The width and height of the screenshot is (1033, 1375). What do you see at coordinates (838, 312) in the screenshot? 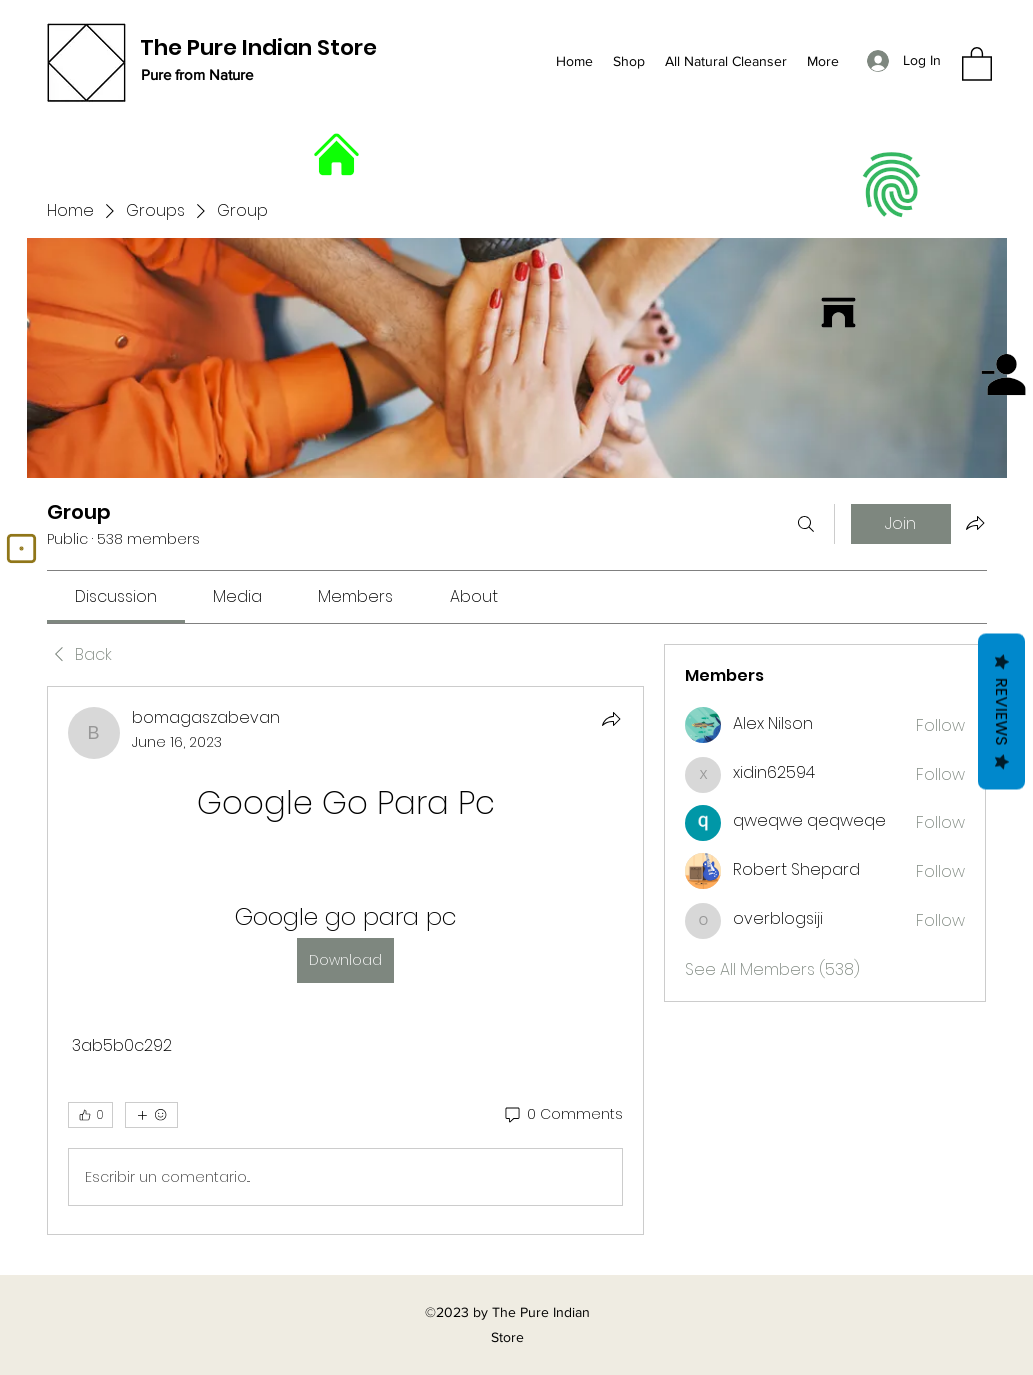
I see `view architectural landmarks or monuments` at bounding box center [838, 312].